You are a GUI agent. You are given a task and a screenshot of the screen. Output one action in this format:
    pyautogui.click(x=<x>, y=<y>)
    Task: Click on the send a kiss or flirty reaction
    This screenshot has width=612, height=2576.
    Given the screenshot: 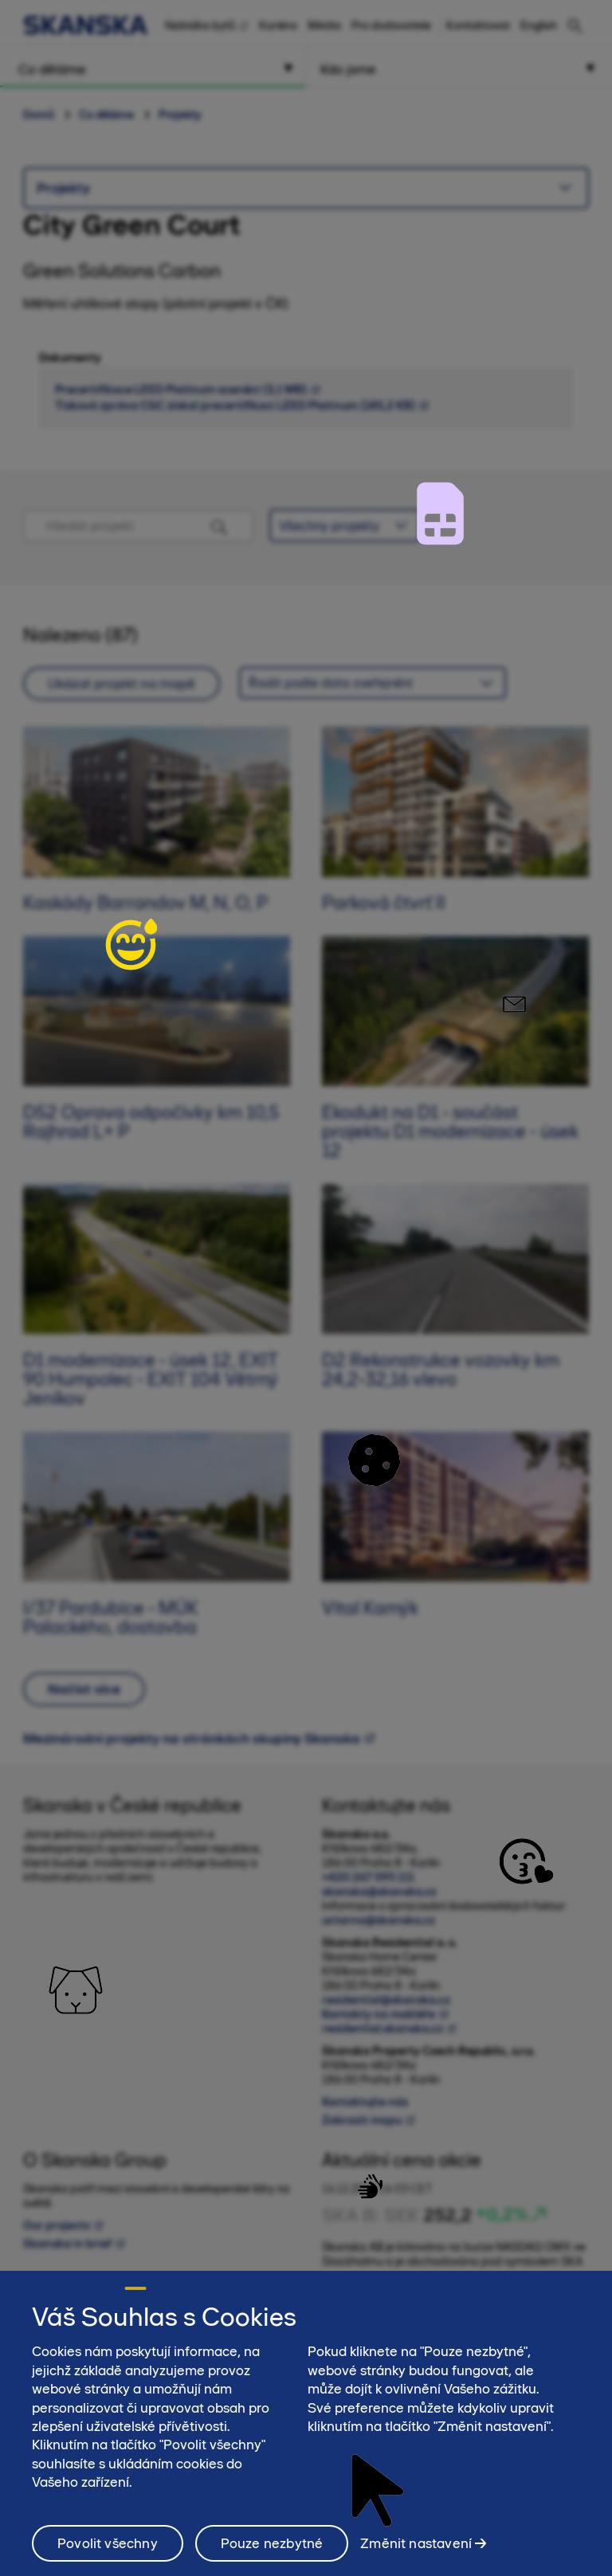 What is the action you would take?
    pyautogui.click(x=525, y=1861)
    